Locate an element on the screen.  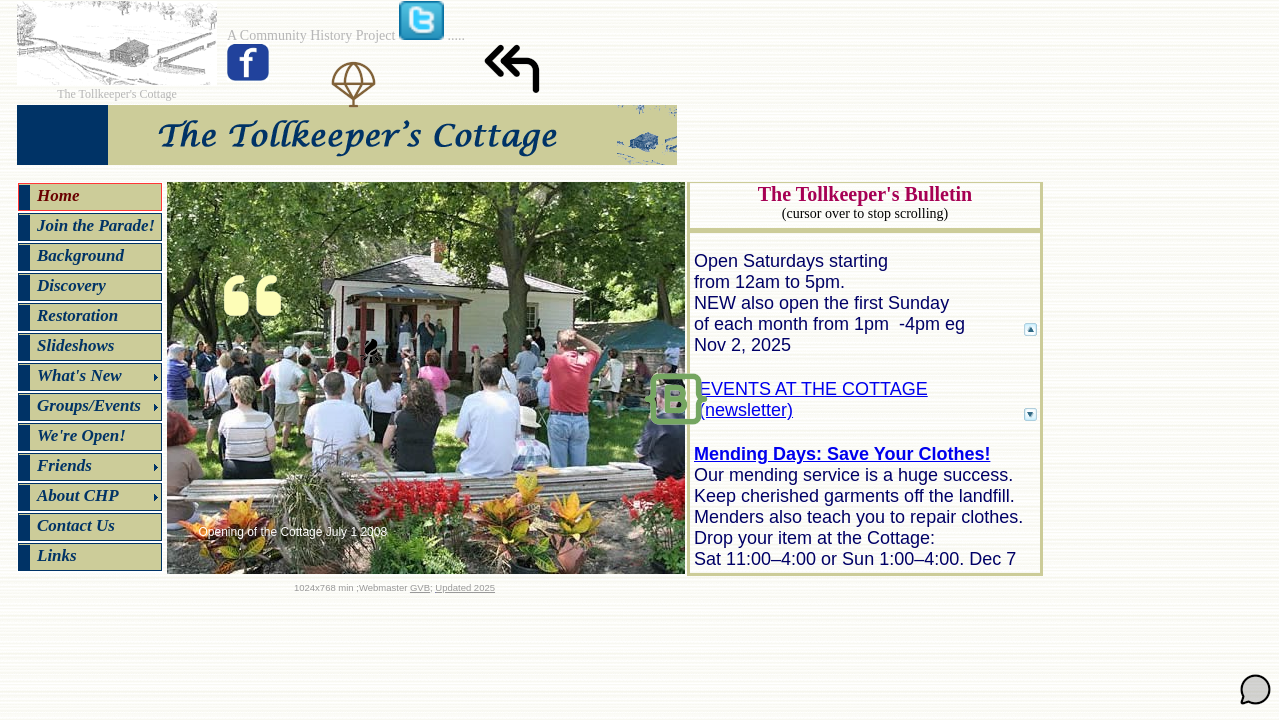
access airdrop or file drop feature is located at coordinates (353, 85).